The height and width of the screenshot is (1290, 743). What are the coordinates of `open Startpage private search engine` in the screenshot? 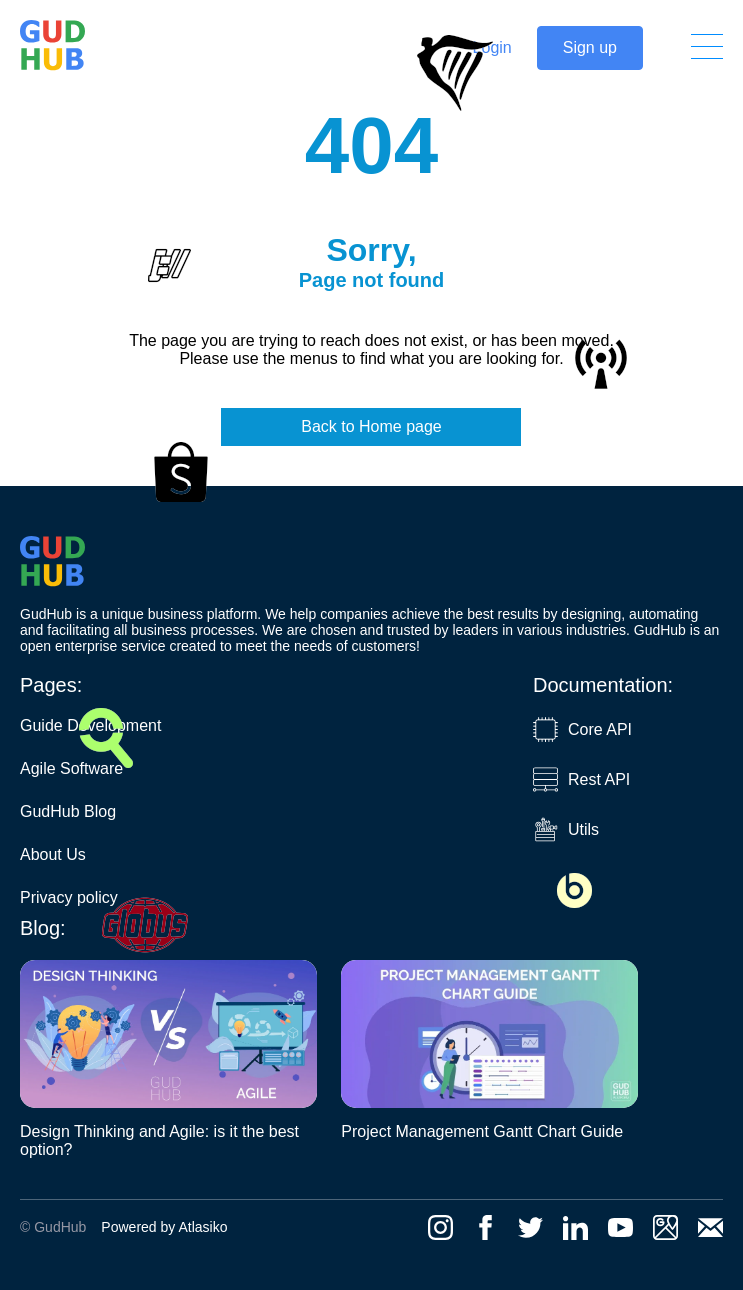 It's located at (106, 738).